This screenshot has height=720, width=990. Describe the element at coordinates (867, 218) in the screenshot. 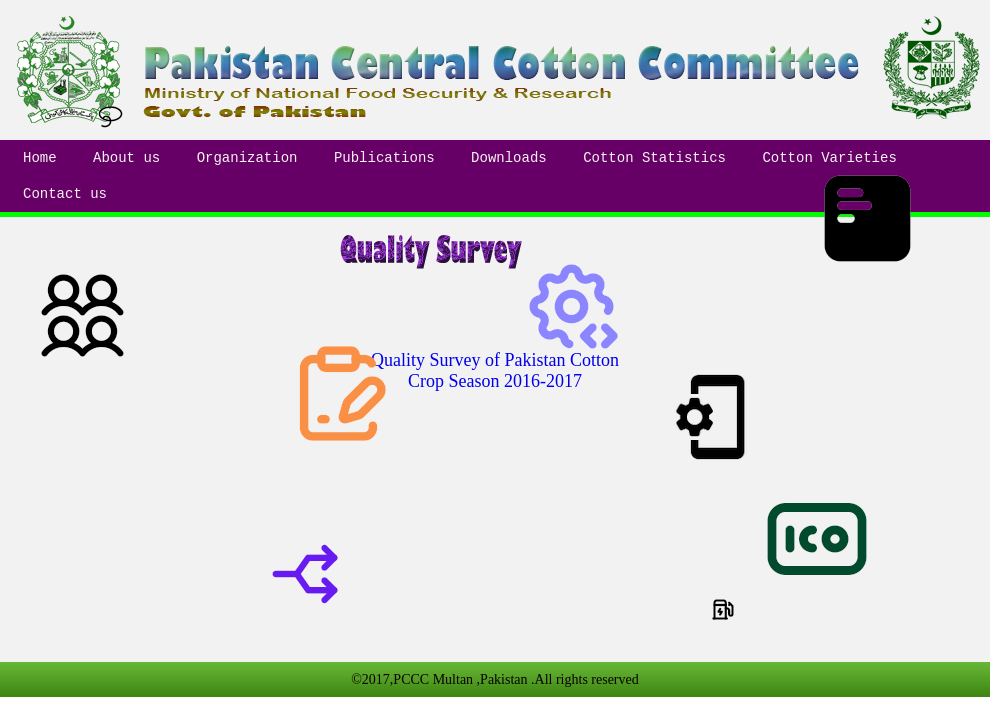

I see `align content to top-left of container` at that location.